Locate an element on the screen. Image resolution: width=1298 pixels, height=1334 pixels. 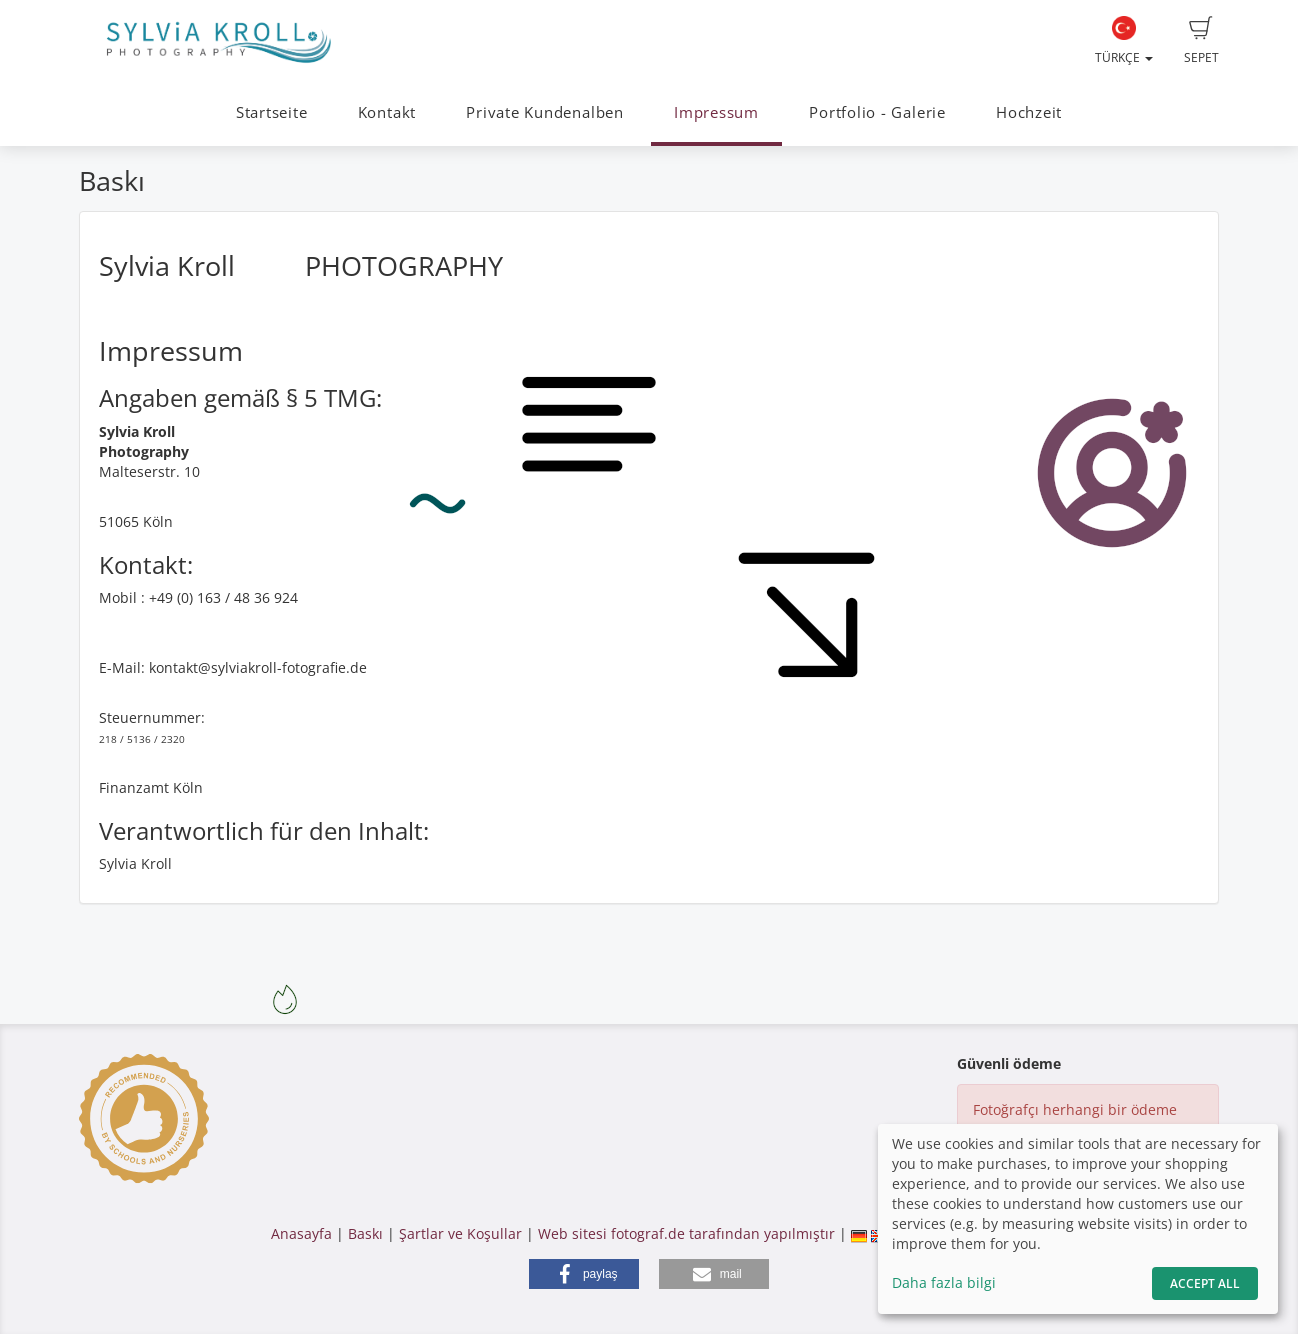
access user profile settings is located at coordinates (1112, 473).